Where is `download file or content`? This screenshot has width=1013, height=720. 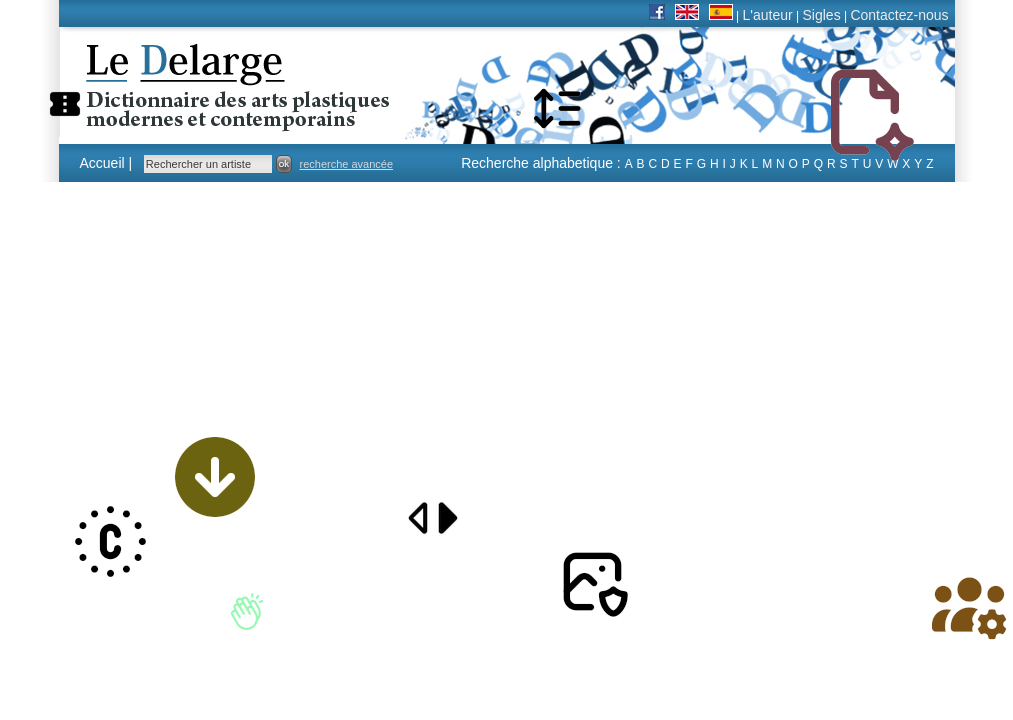 download file or content is located at coordinates (215, 477).